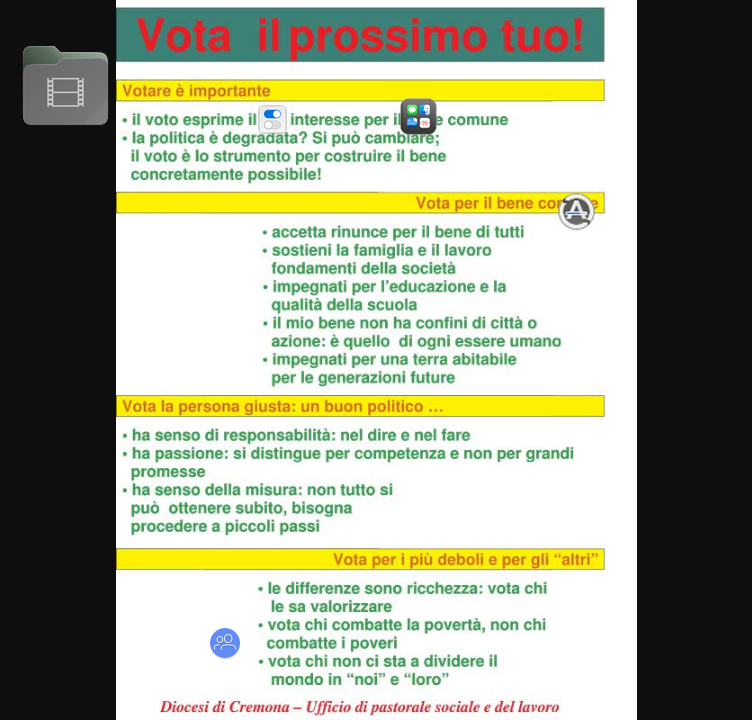  Describe the element at coordinates (65, 85) in the screenshot. I see `open your videos folder` at that location.